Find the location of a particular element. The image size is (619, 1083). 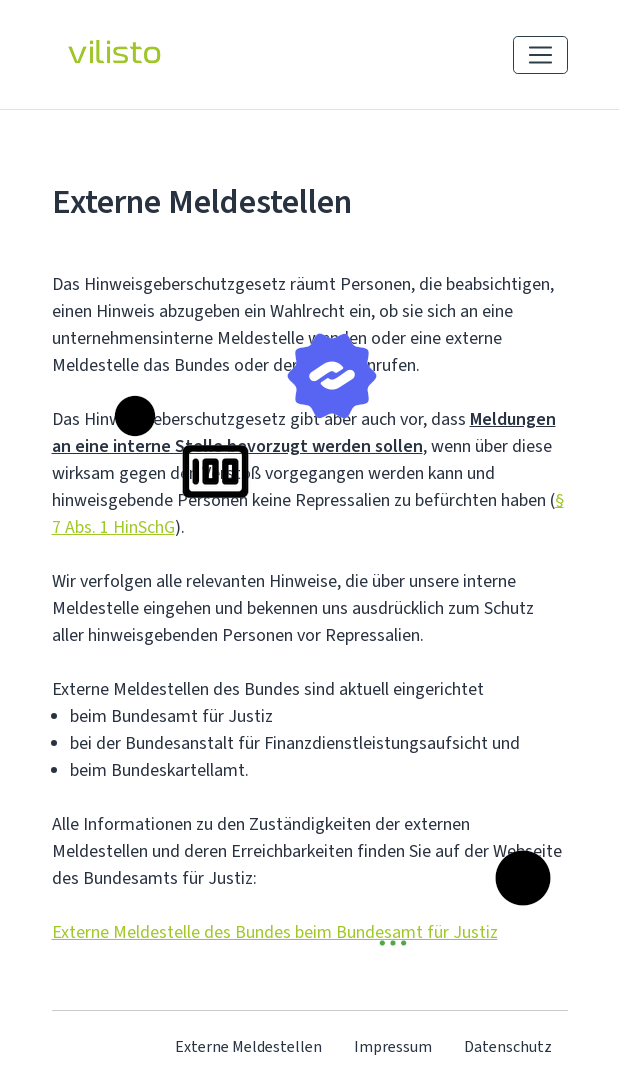

confirm or complete an action is located at coordinates (523, 878).